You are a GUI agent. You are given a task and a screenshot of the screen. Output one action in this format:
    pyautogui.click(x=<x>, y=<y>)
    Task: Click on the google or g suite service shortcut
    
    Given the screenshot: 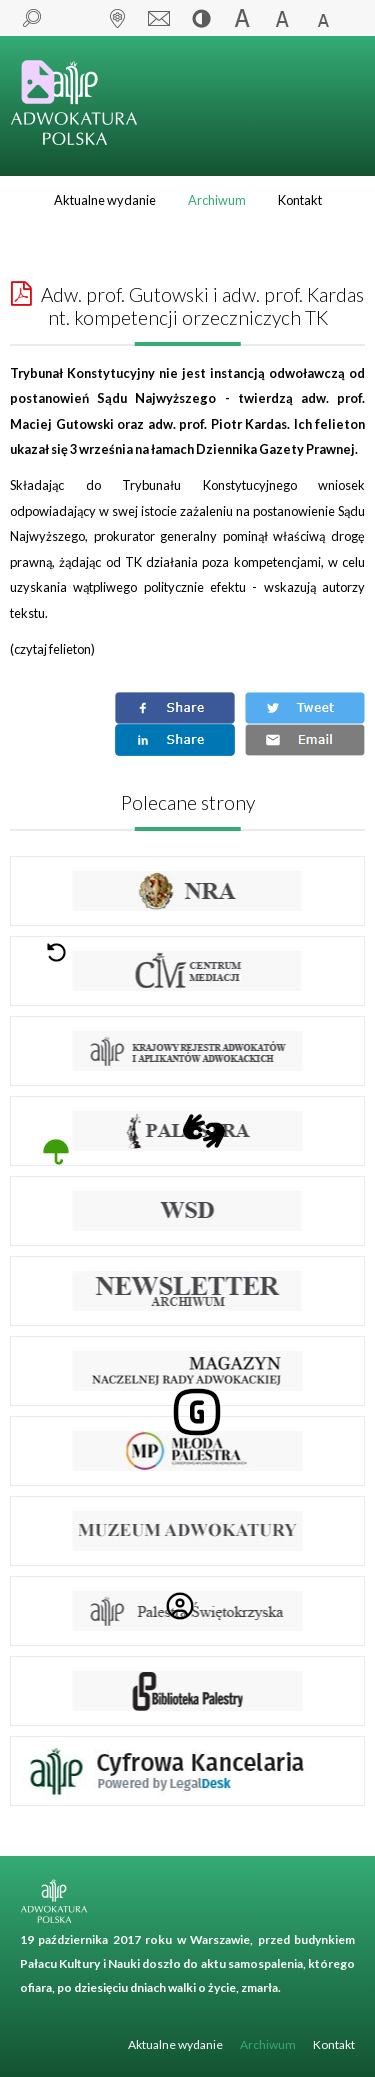 What is the action you would take?
    pyautogui.click(x=197, y=1412)
    